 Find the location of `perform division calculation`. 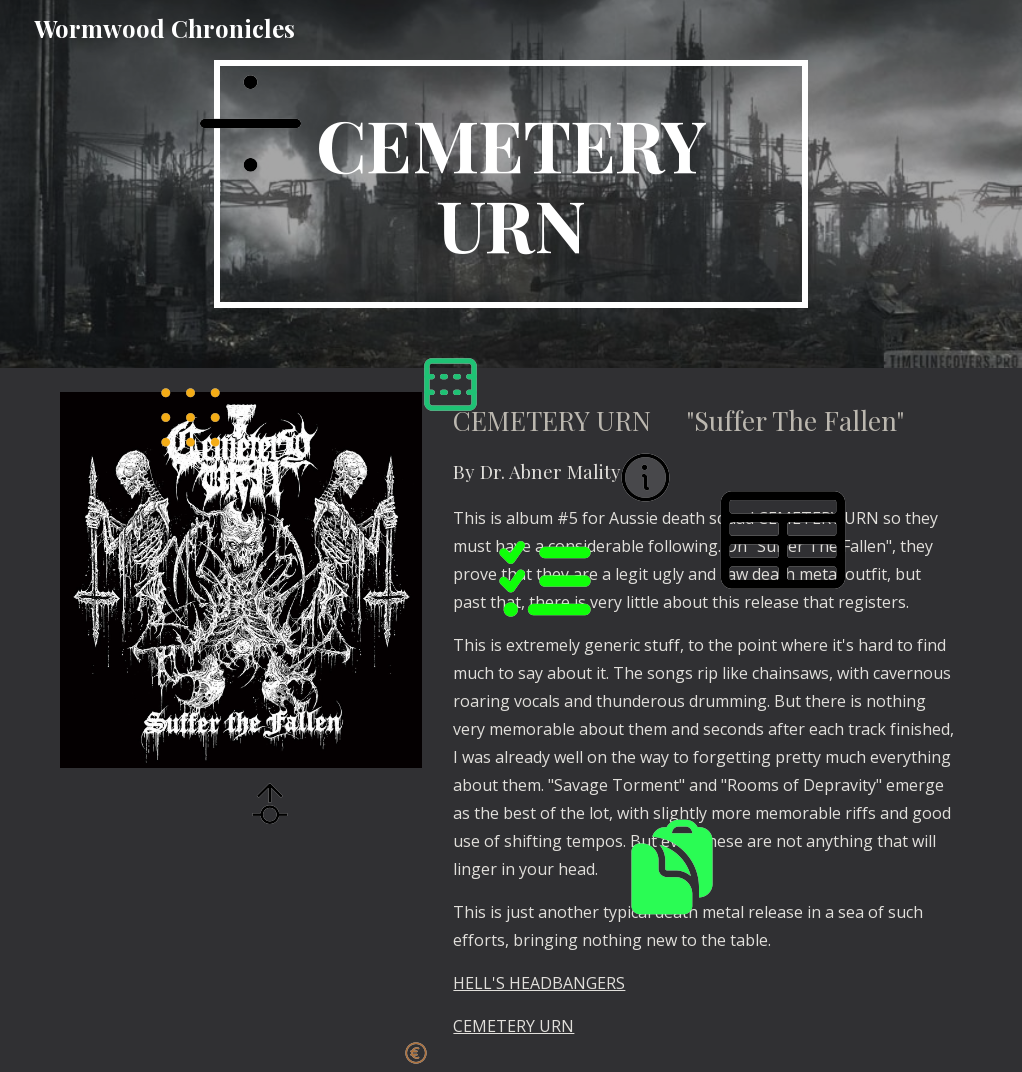

perform division calculation is located at coordinates (250, 123).